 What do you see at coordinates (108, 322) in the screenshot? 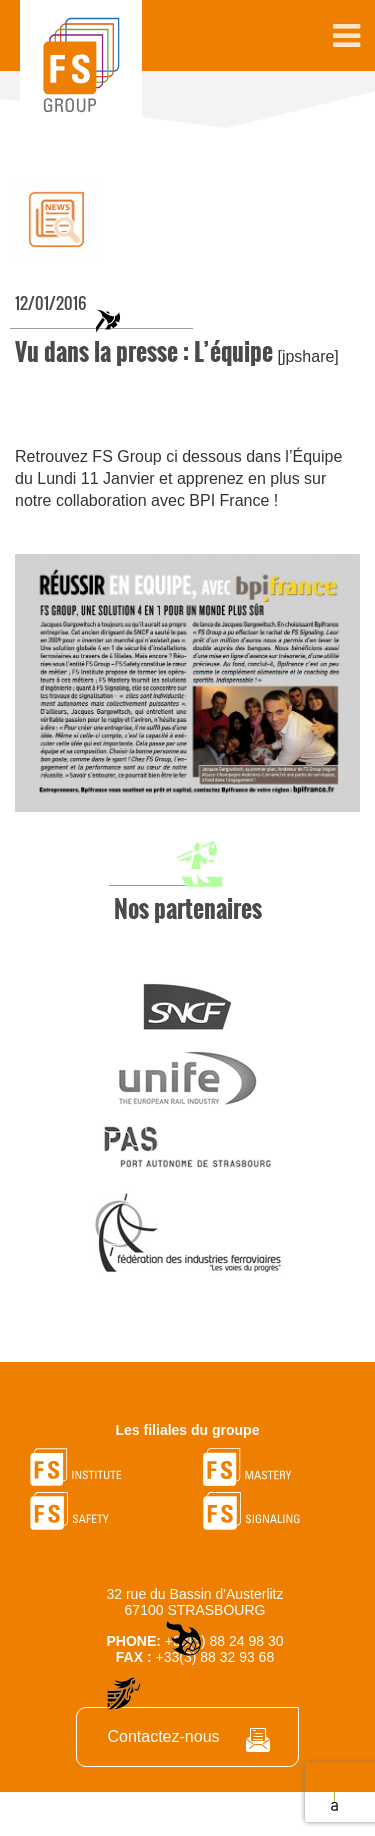
I see `indicates a damaged or worn weapon in inventory` at bounding box center [108, 322].